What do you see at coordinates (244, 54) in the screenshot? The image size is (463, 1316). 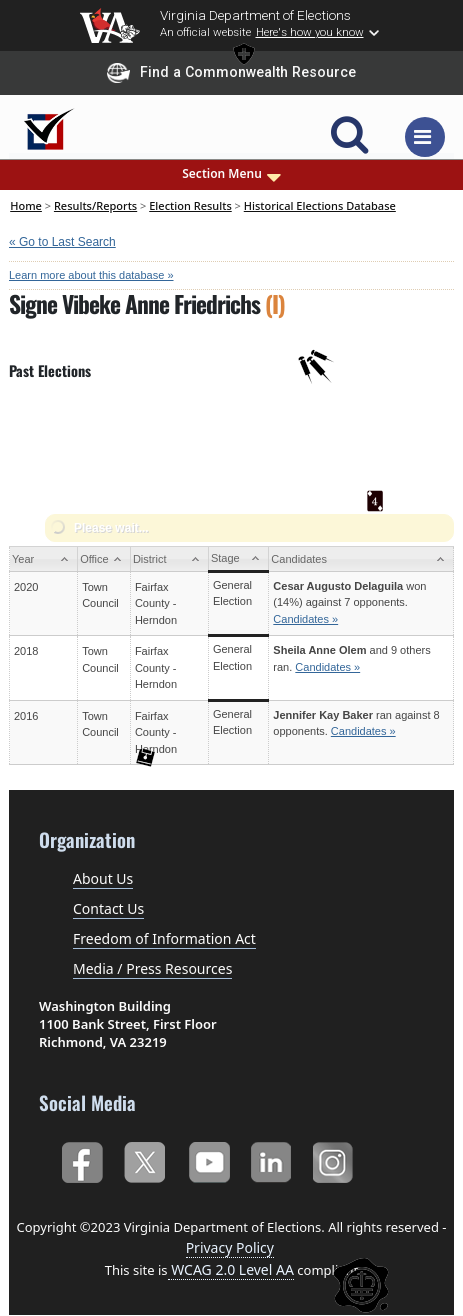 I see `activate defensive healing ability` at bounding box center [244, 54].